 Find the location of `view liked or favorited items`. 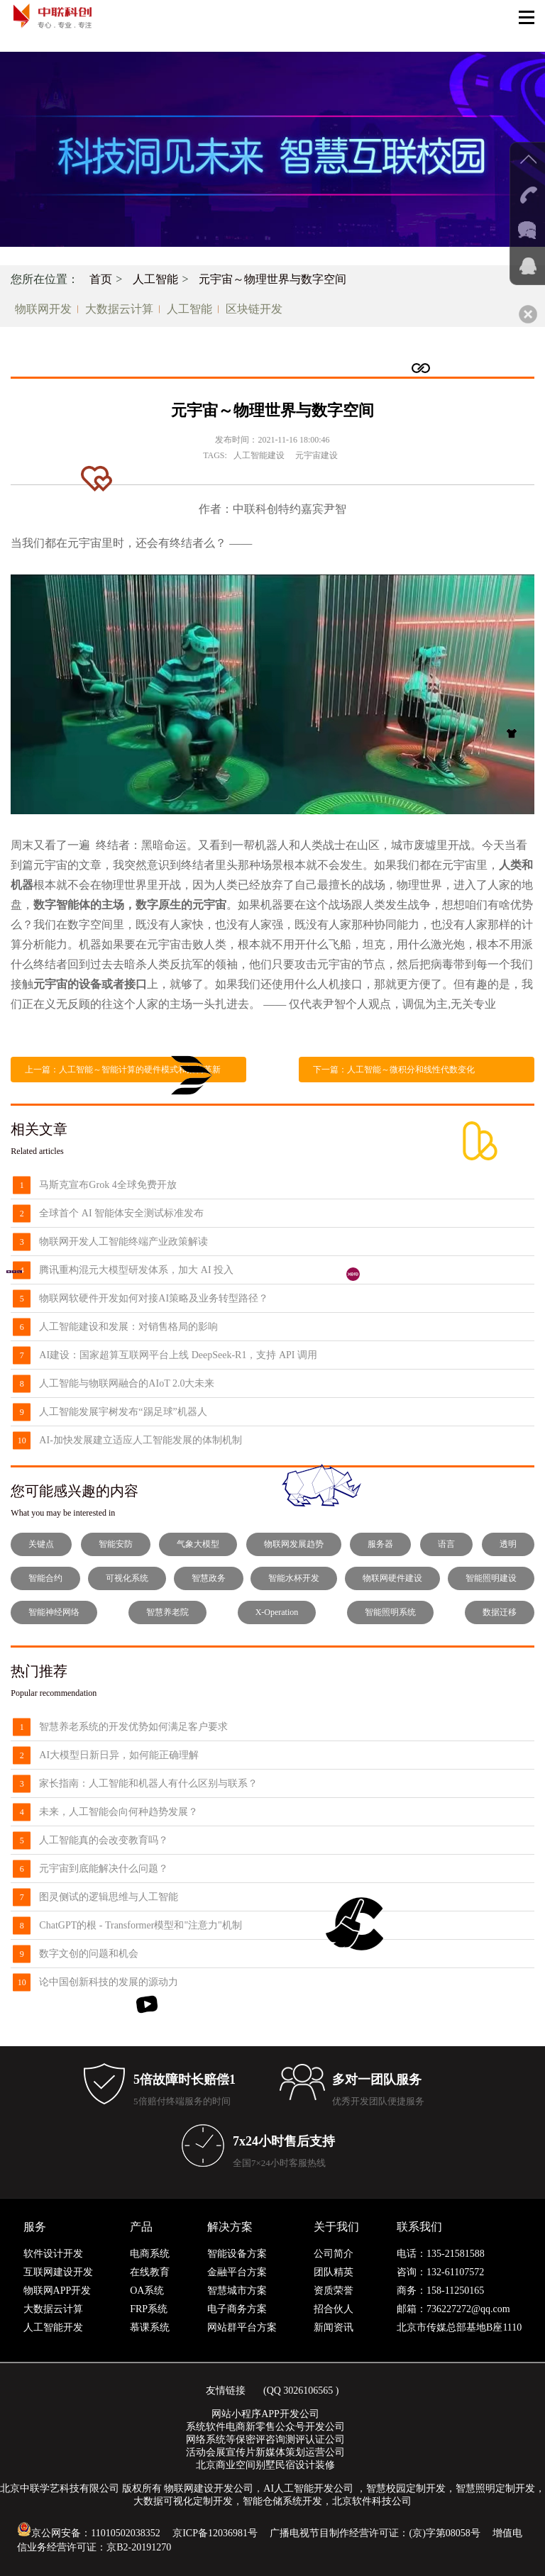

view liked or favorited items is located at coordinates (96, 478).